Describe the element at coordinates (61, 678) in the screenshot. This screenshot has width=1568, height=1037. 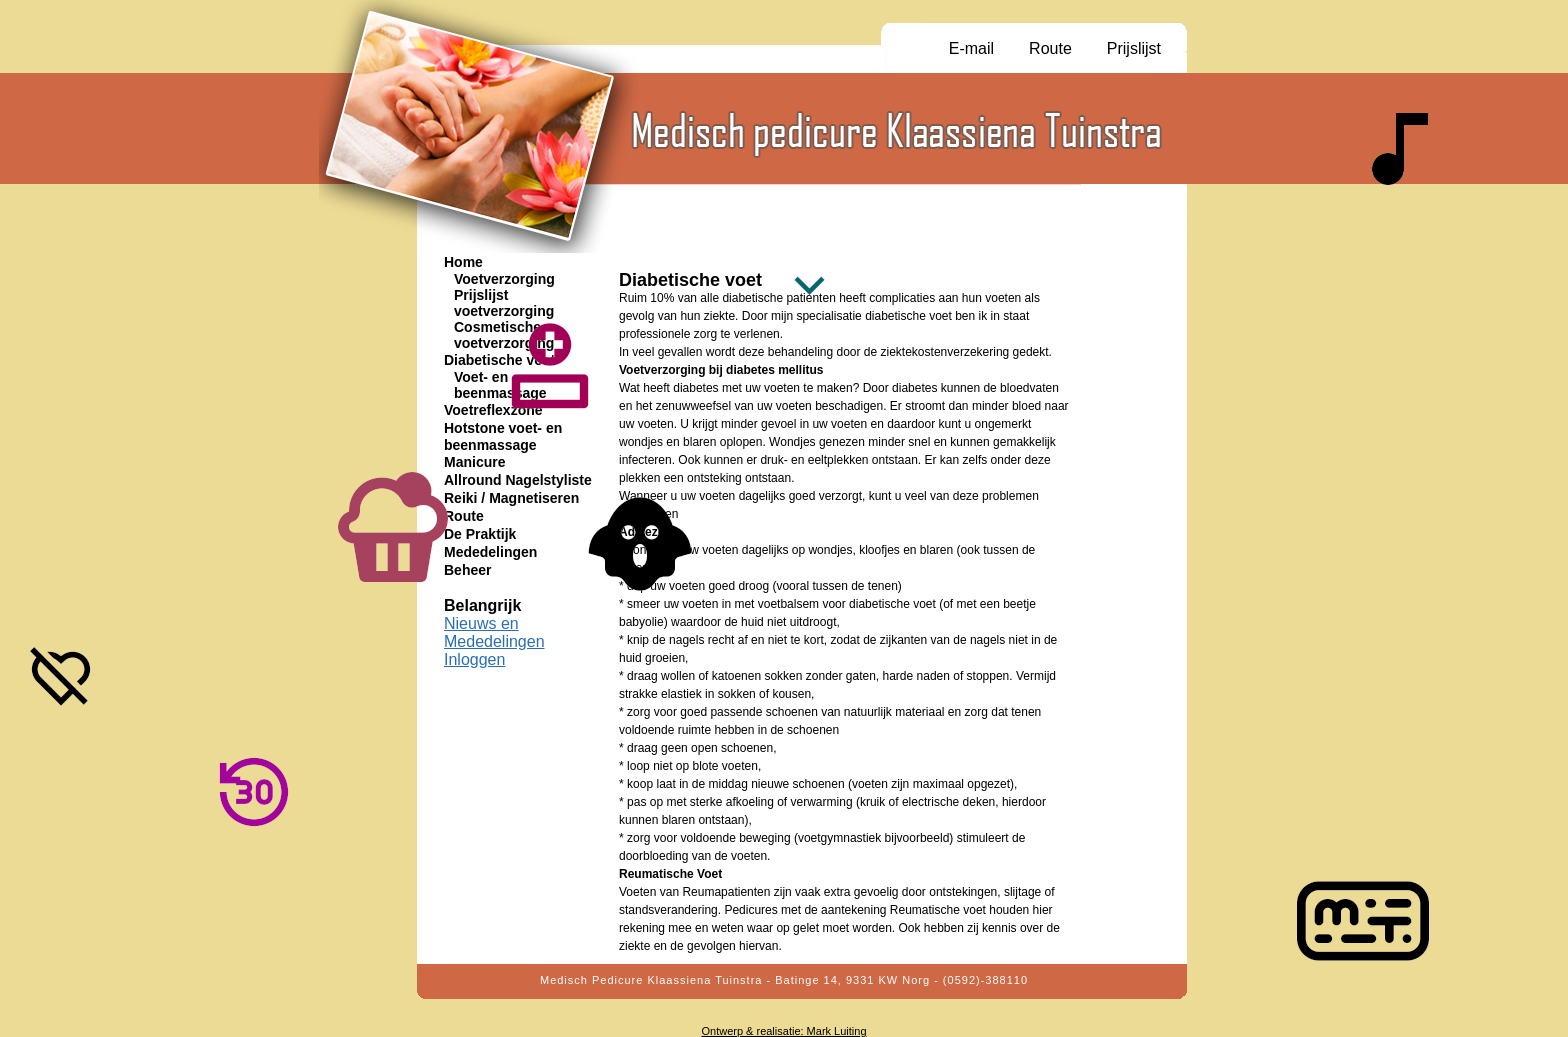
I see `dislike or remove from favorites` at that location.